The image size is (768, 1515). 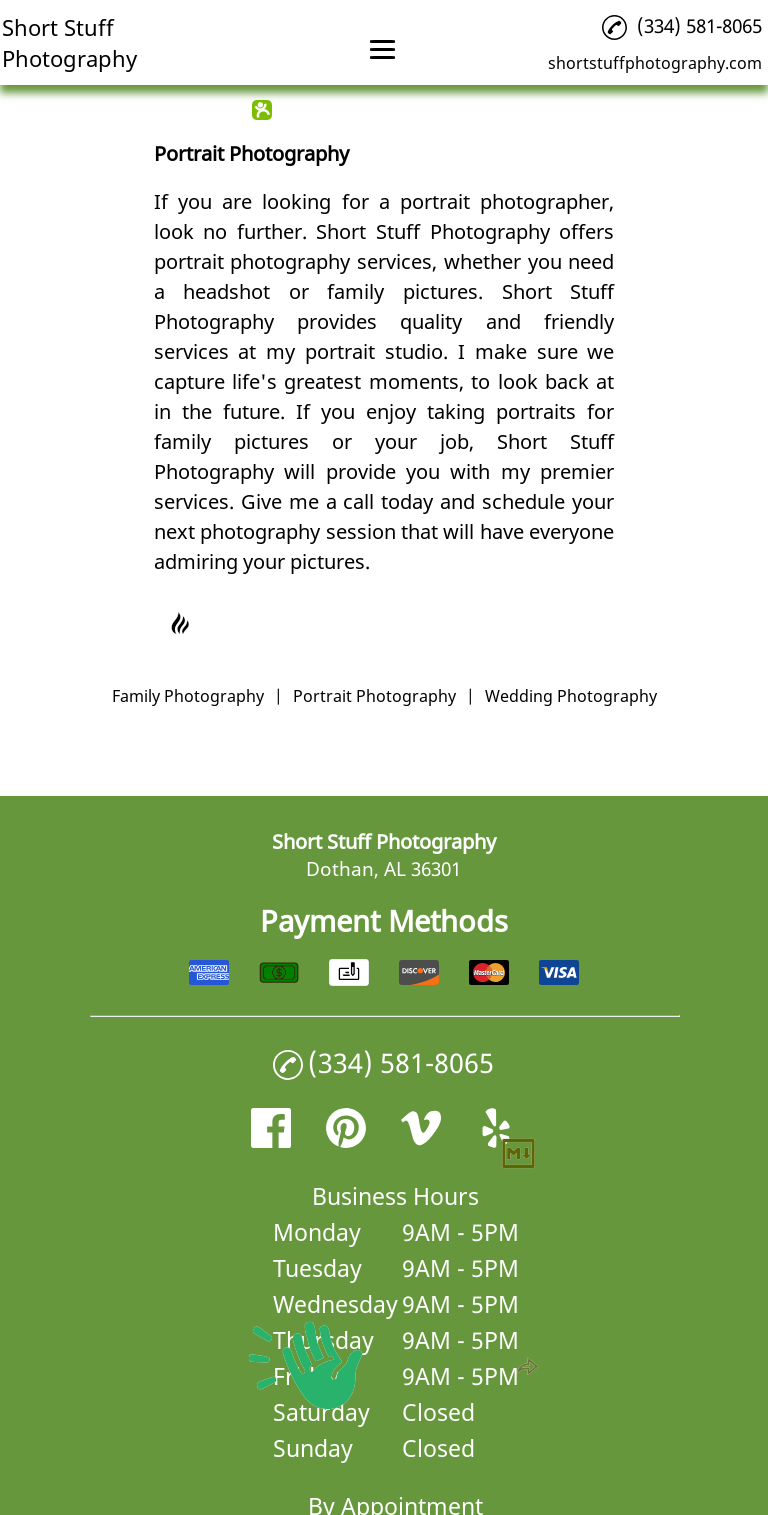 What do you see at coordinates (180, 623) in the screenshot?
I see `indicates hot or trending content` at bounding box center [180, 623].